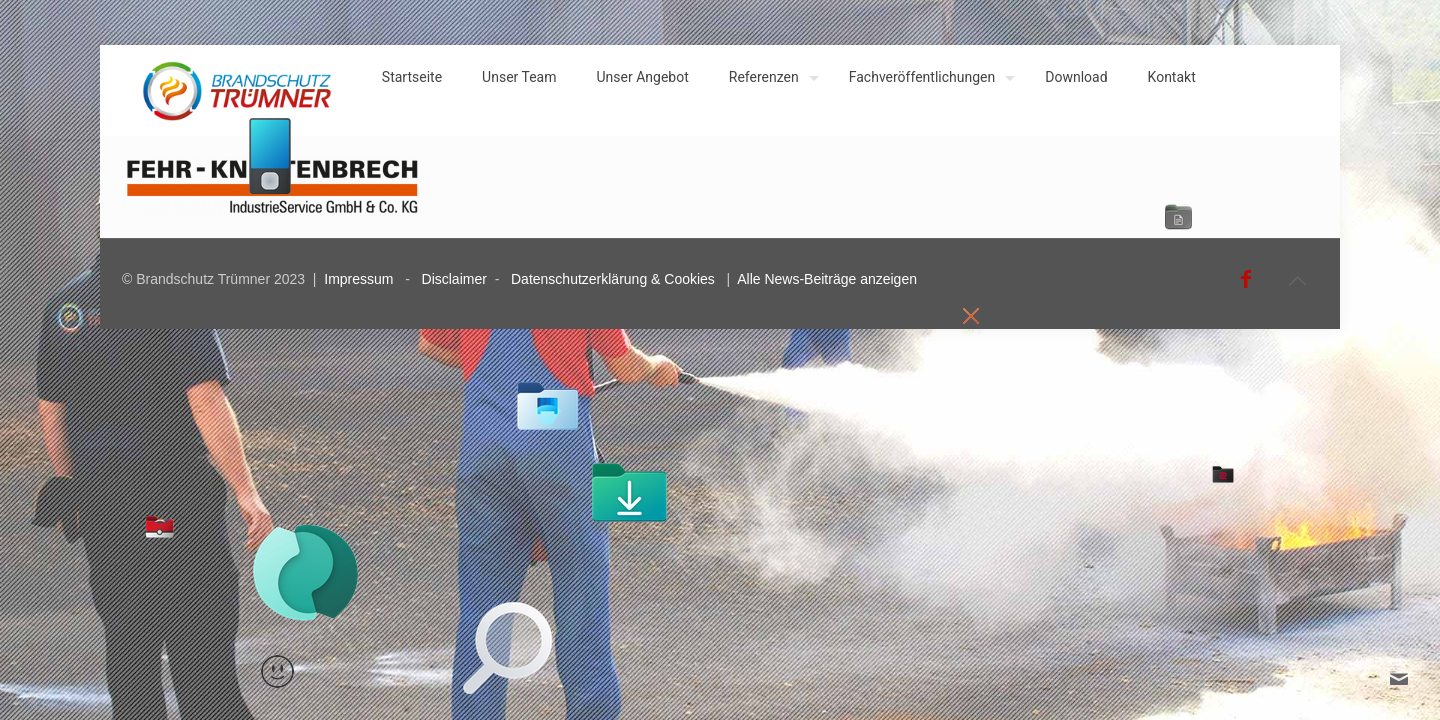 The width and height of the screenshot is (1440, 720). Describe the element at coordinates (159, 527) in the screenshot. I see `open pokémon-themed folder` at that location.